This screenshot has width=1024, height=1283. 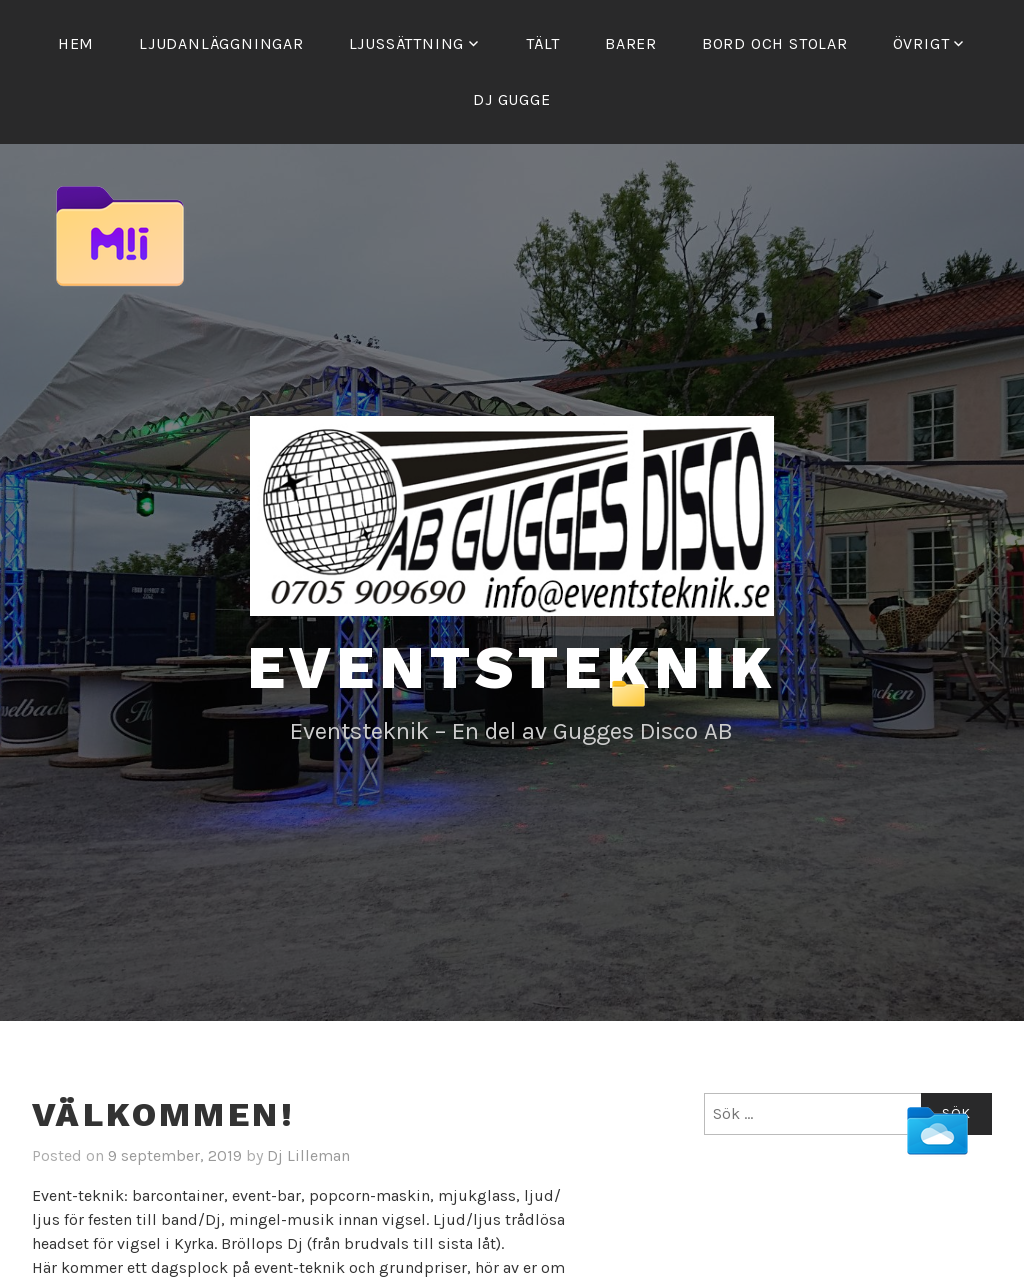 What do you see at coordinates (119, 239) in the screenshot?
I see `open wondershare filmii video projects folder` at bounding box center [119, 239].